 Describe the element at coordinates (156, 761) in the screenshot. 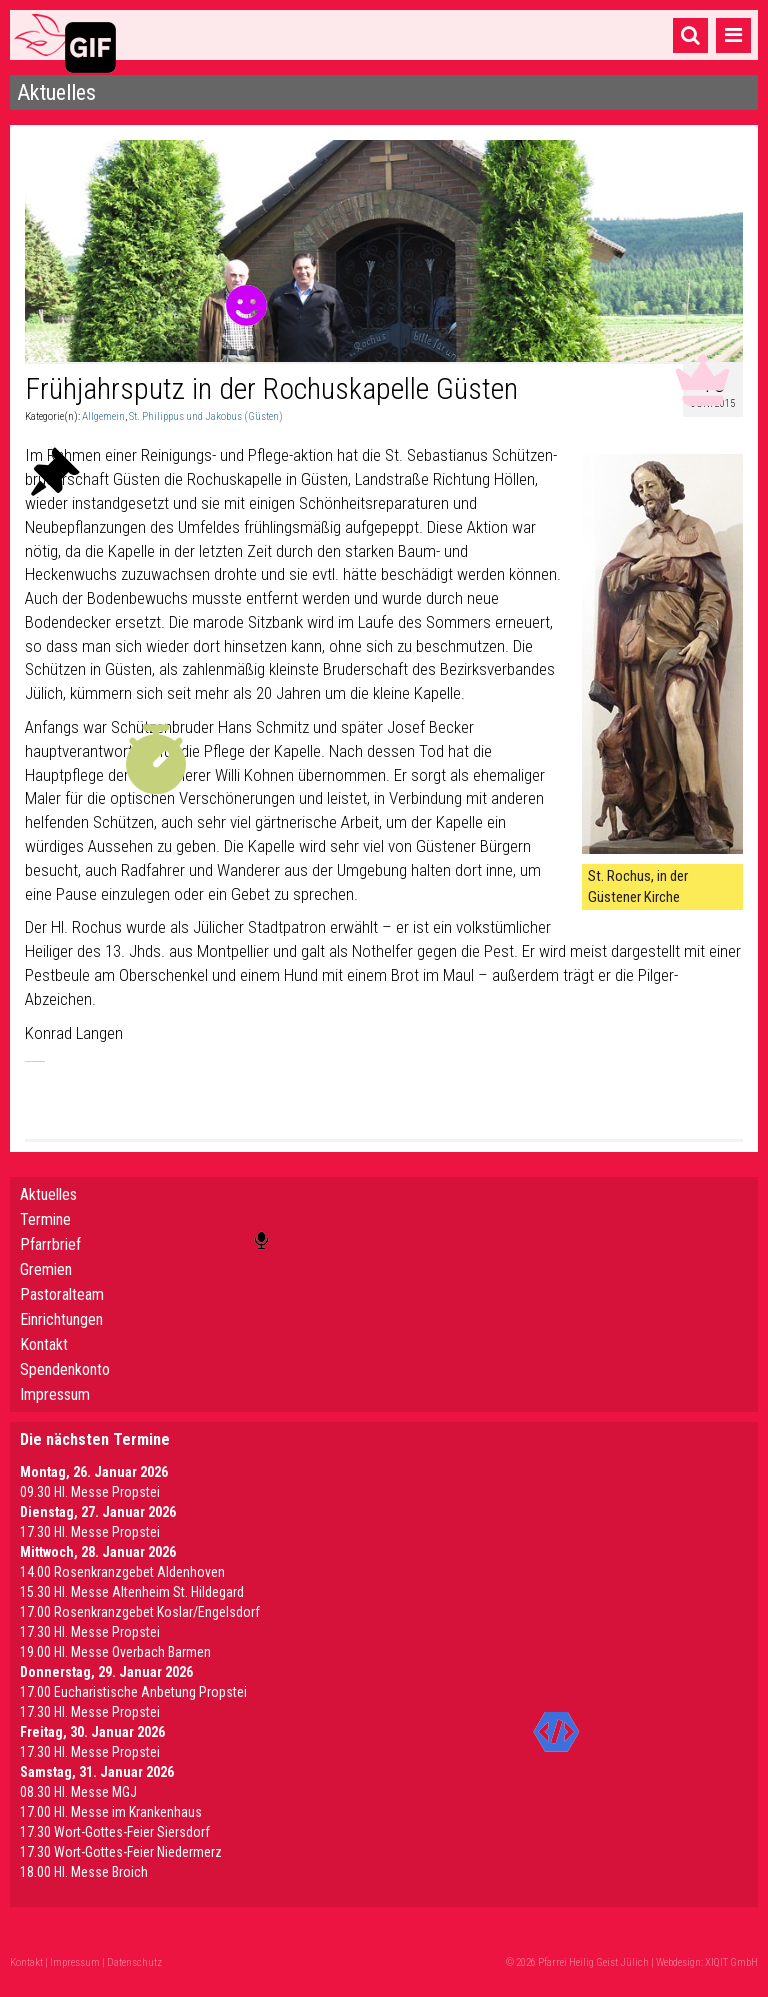

I see `start a timer or countdown` at that location.